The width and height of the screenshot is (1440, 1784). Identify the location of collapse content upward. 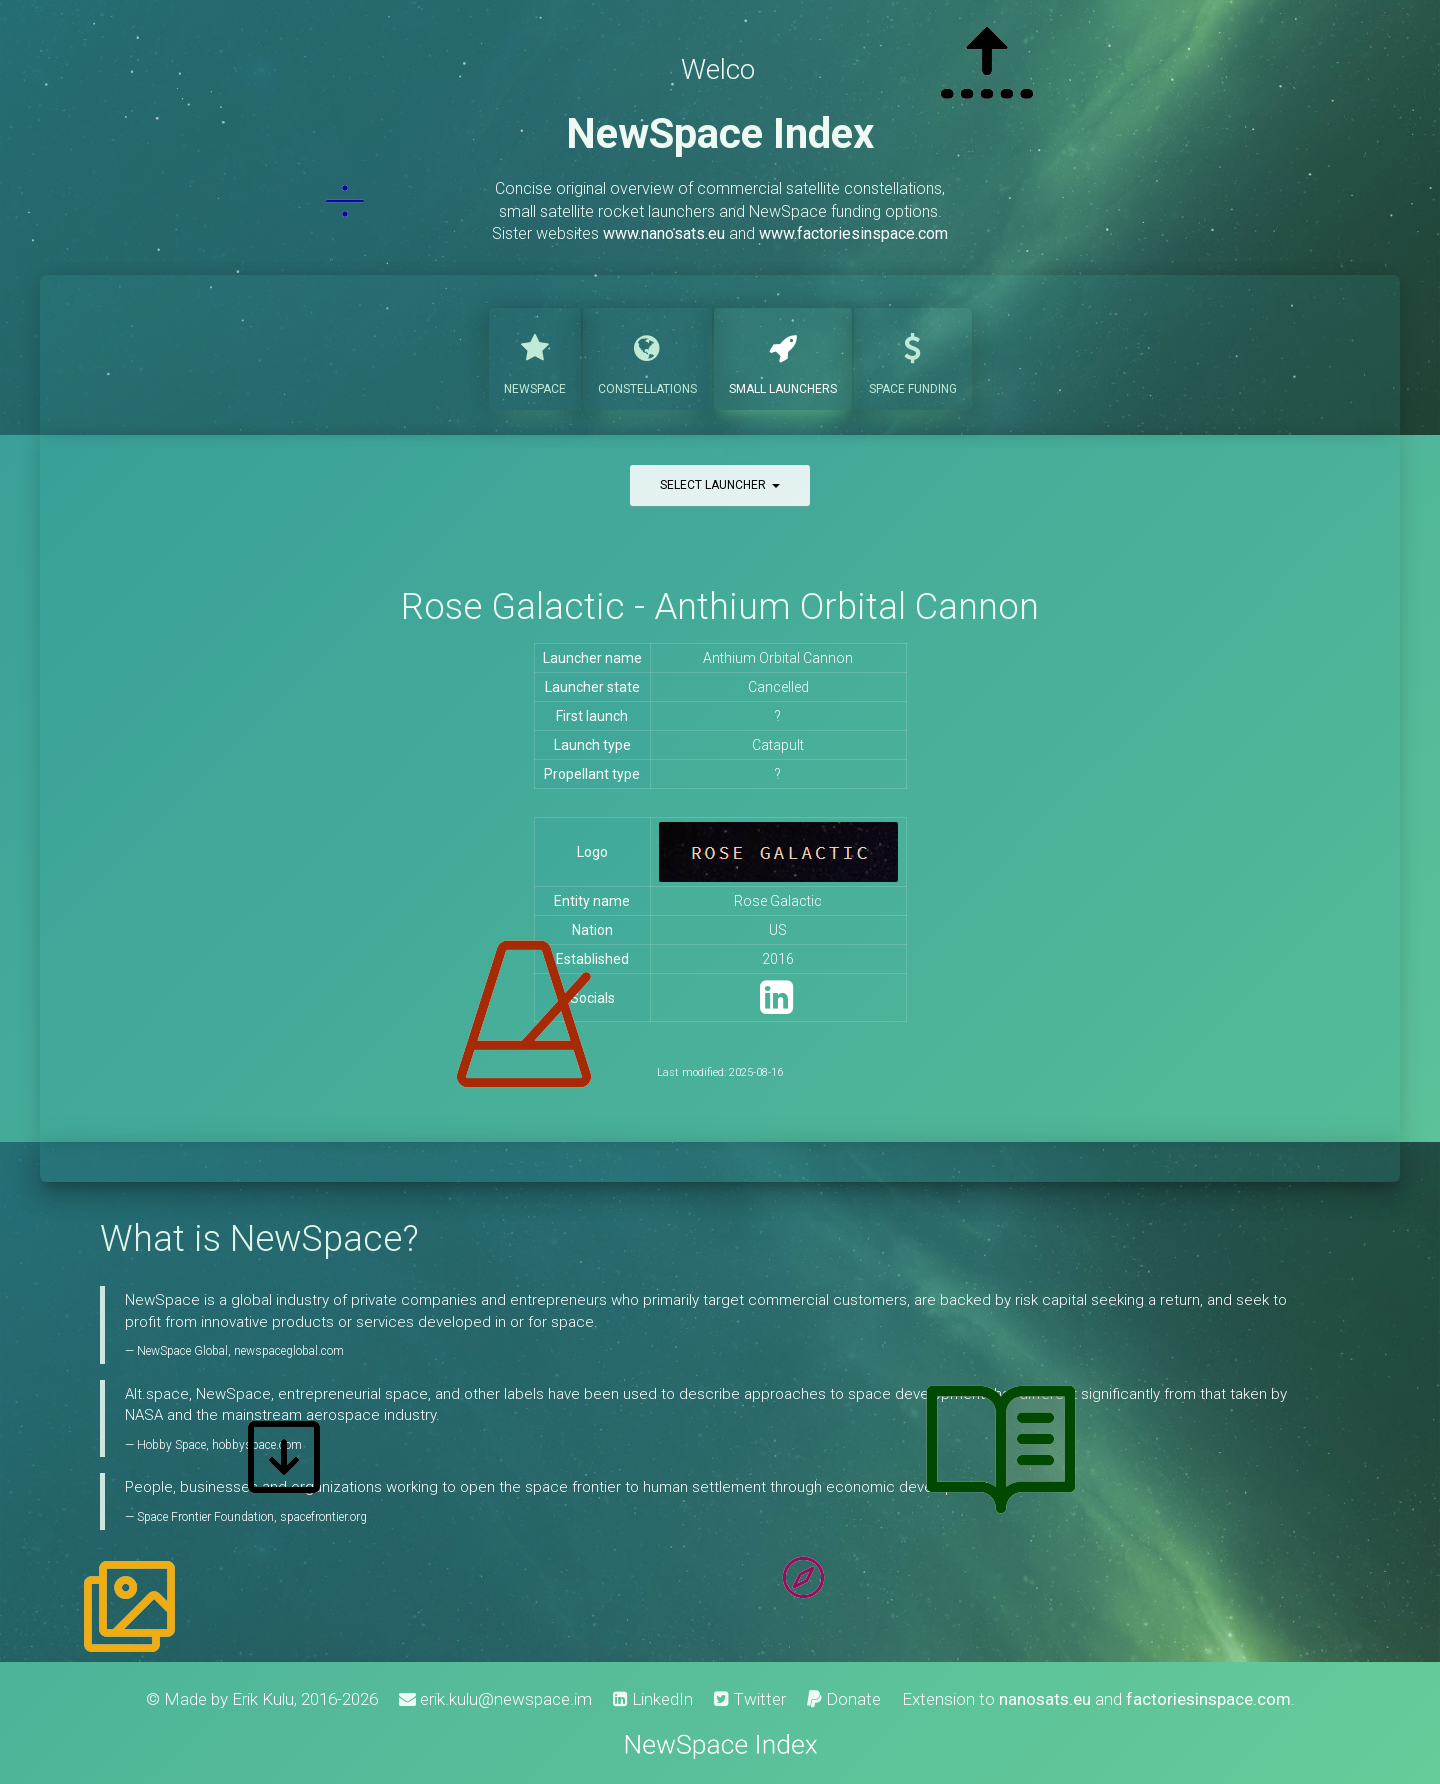
(987, 69).